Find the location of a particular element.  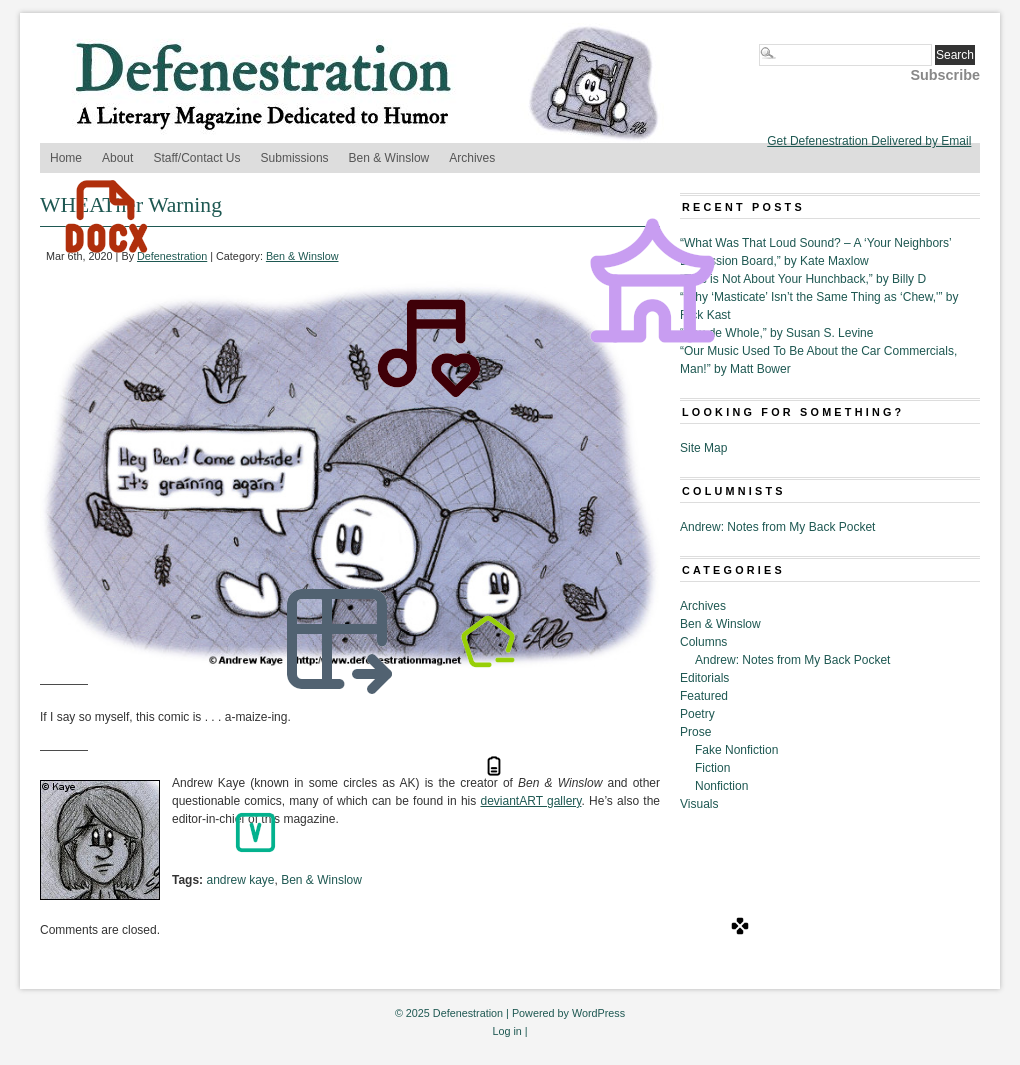

indicates medium battery level is located at coordinates (494, 766).